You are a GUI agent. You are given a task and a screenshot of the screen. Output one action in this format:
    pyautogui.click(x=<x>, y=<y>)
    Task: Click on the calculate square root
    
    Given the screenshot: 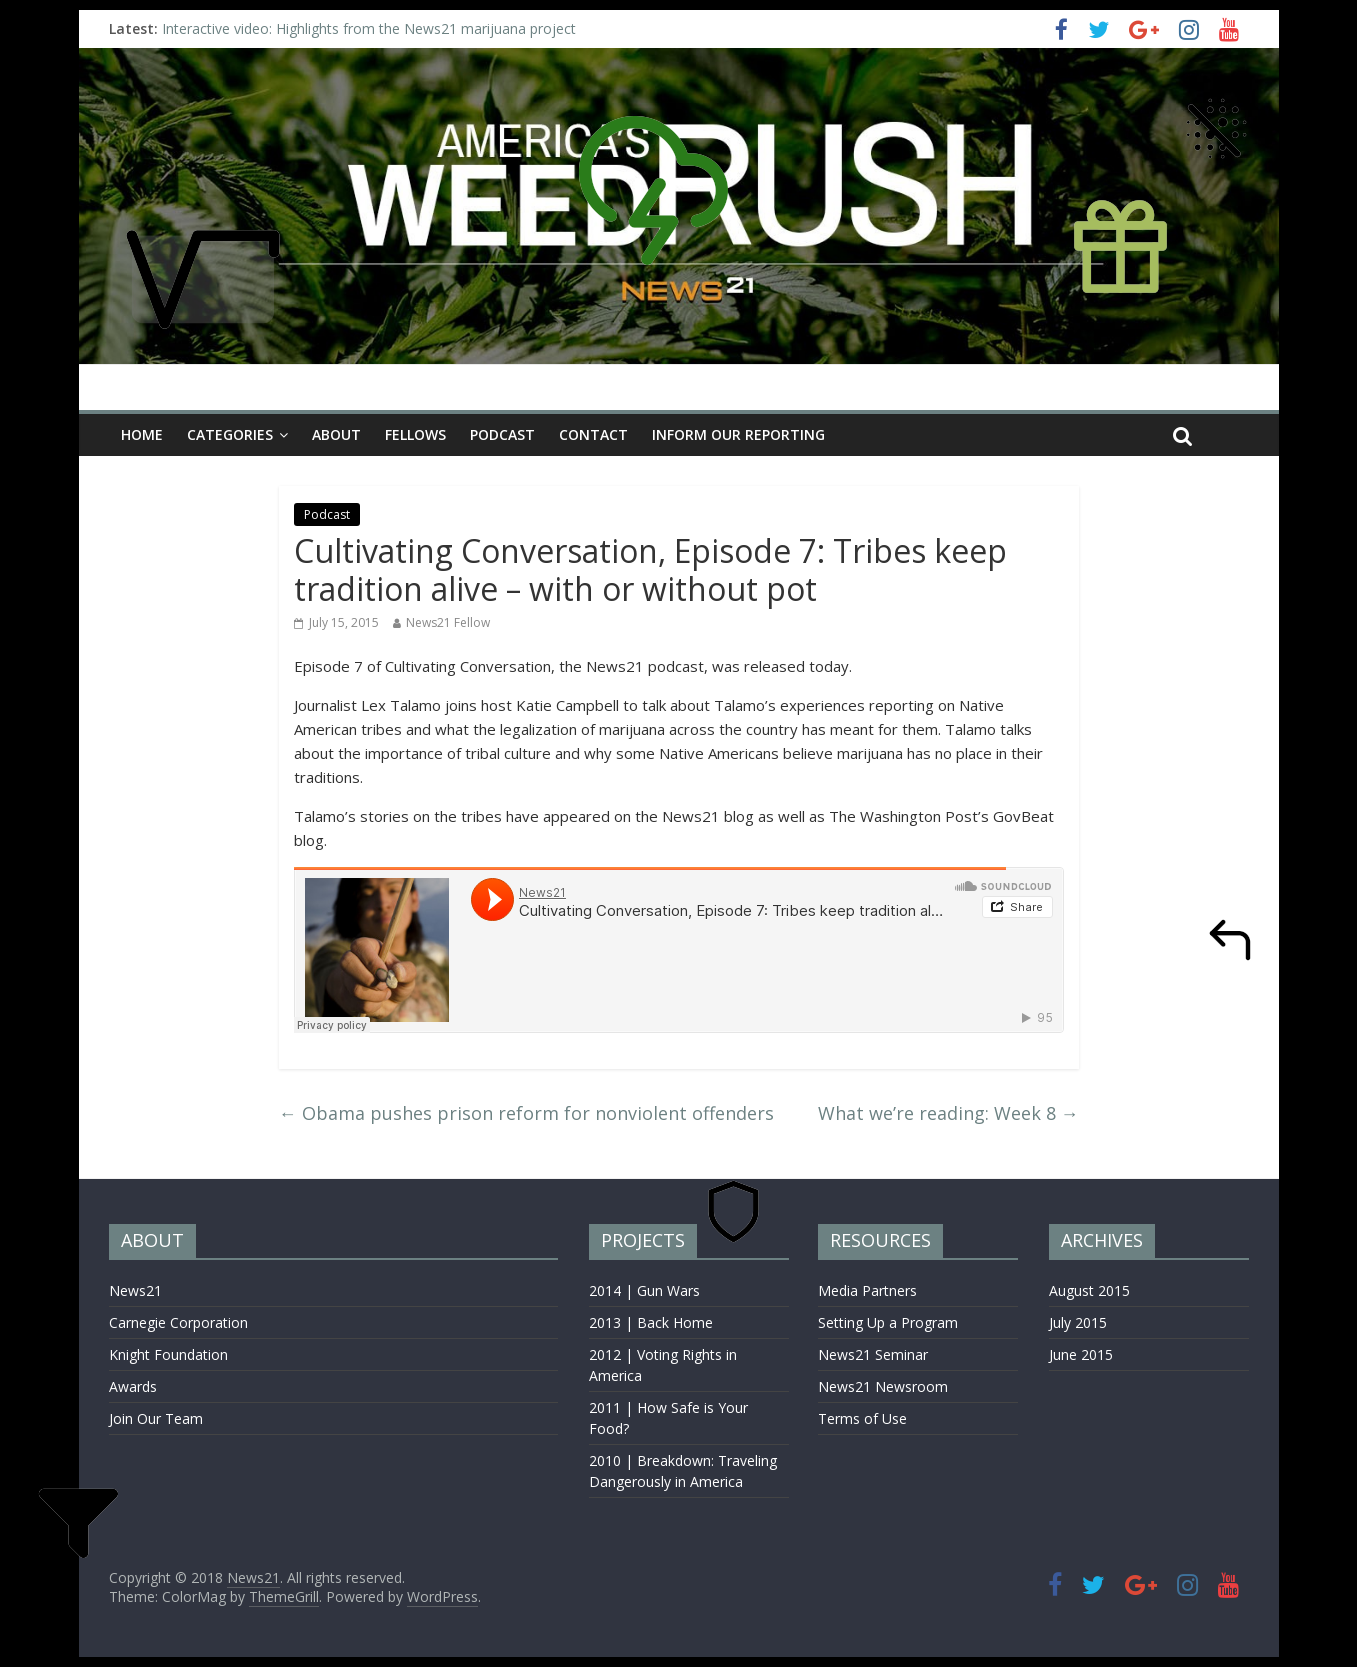 What is the action you would take?
    pyautogui.click(x=197, y=268)
    